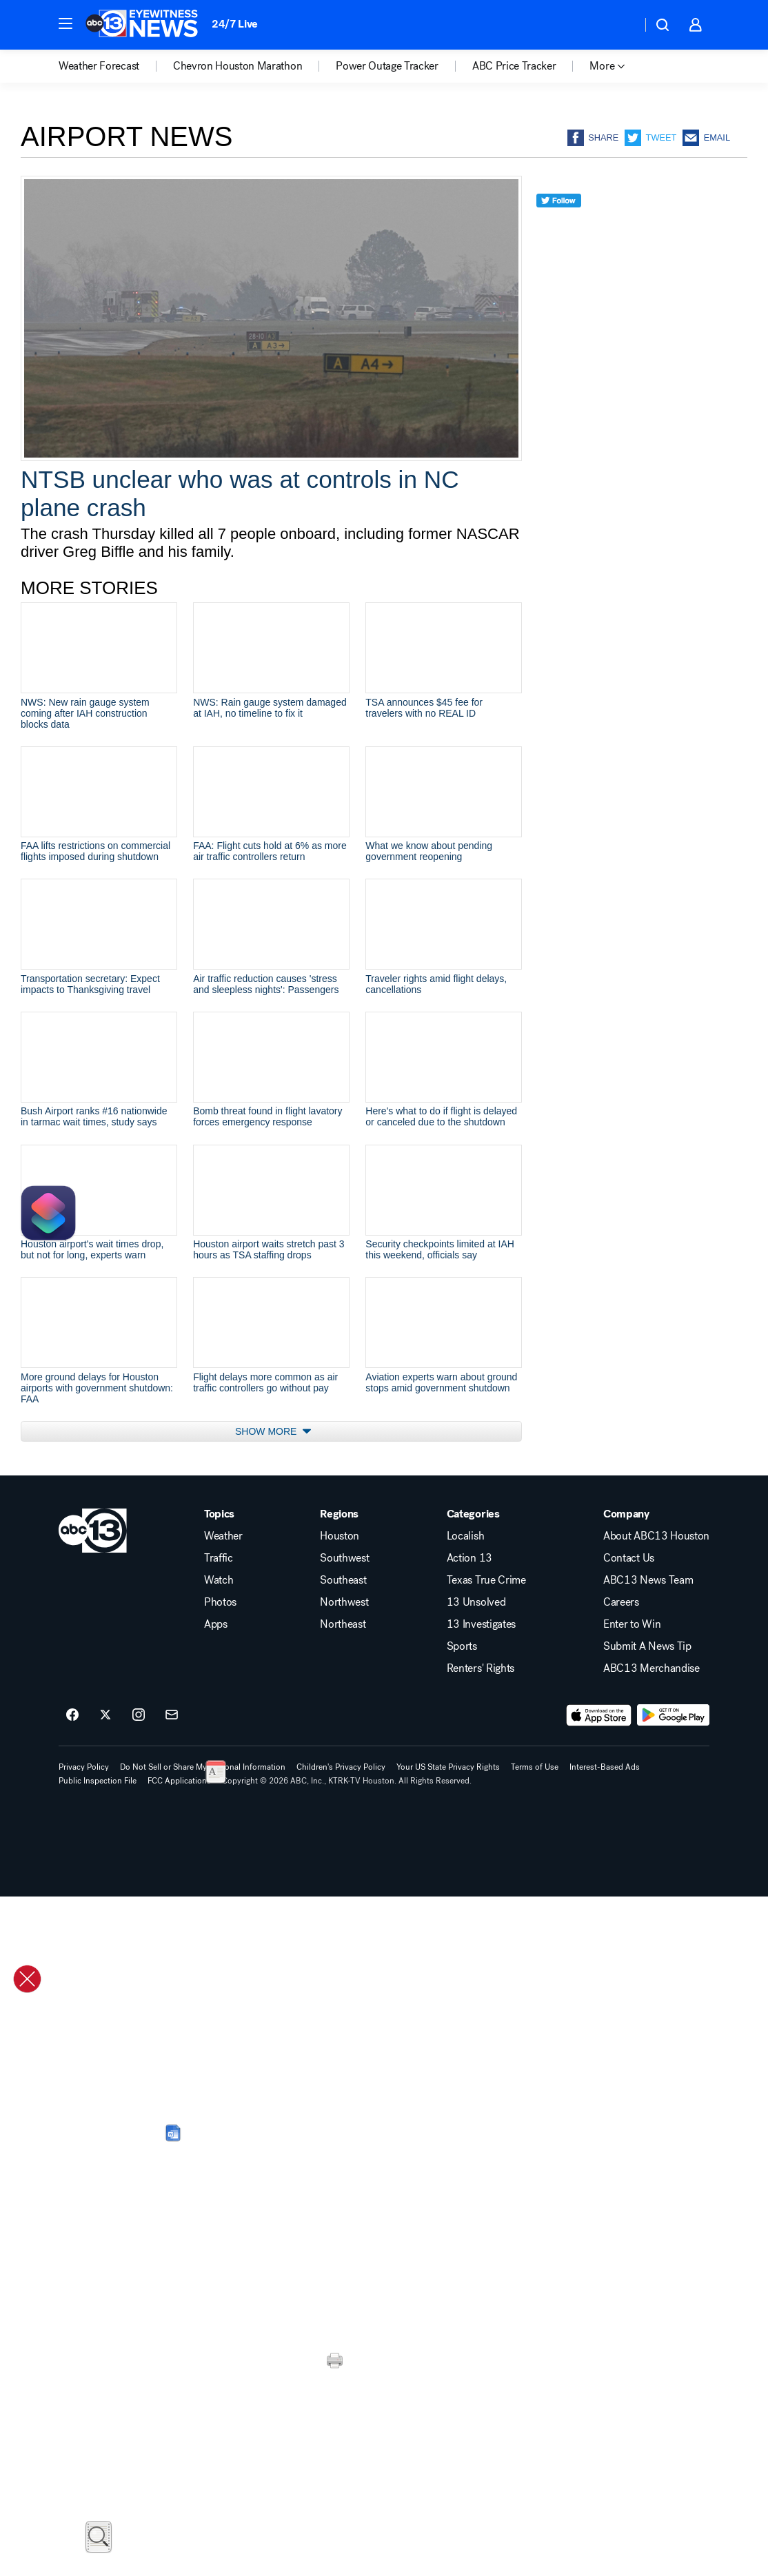 Image resolution: width=768 pixels, height=2576 pixels. Describe the element at coordinates (48, 1213) in the screenshot. I see `open the Shortcuts app` at that location.